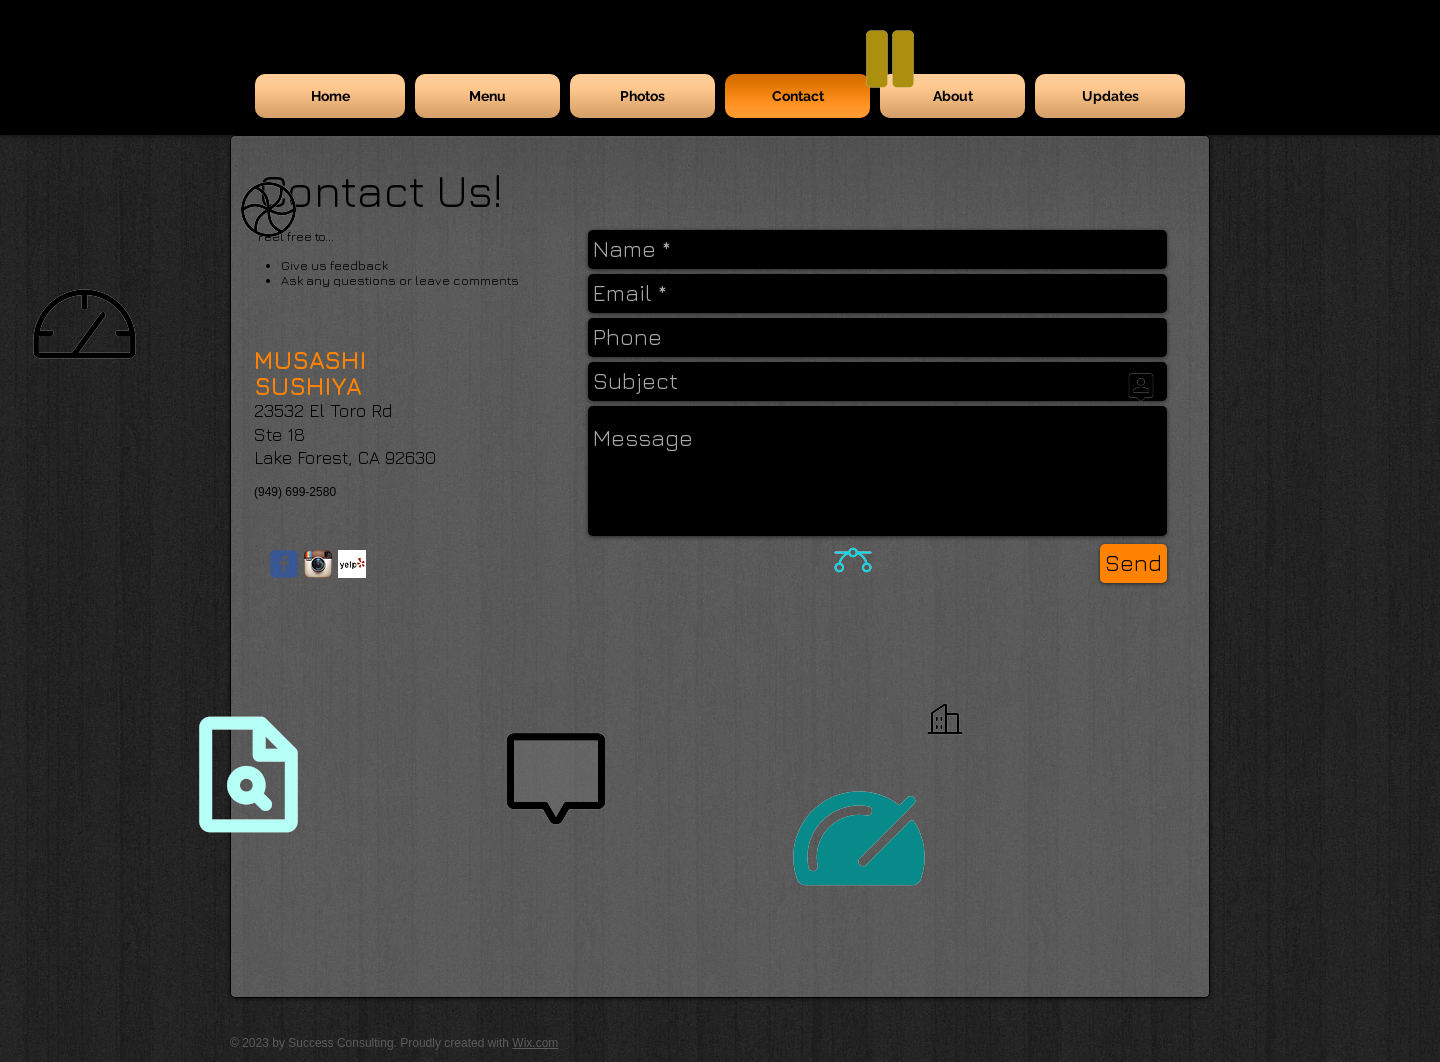  Describe the element at coordinates (556, 775) in the screenshot. I see `open chat or messaging` at that location.